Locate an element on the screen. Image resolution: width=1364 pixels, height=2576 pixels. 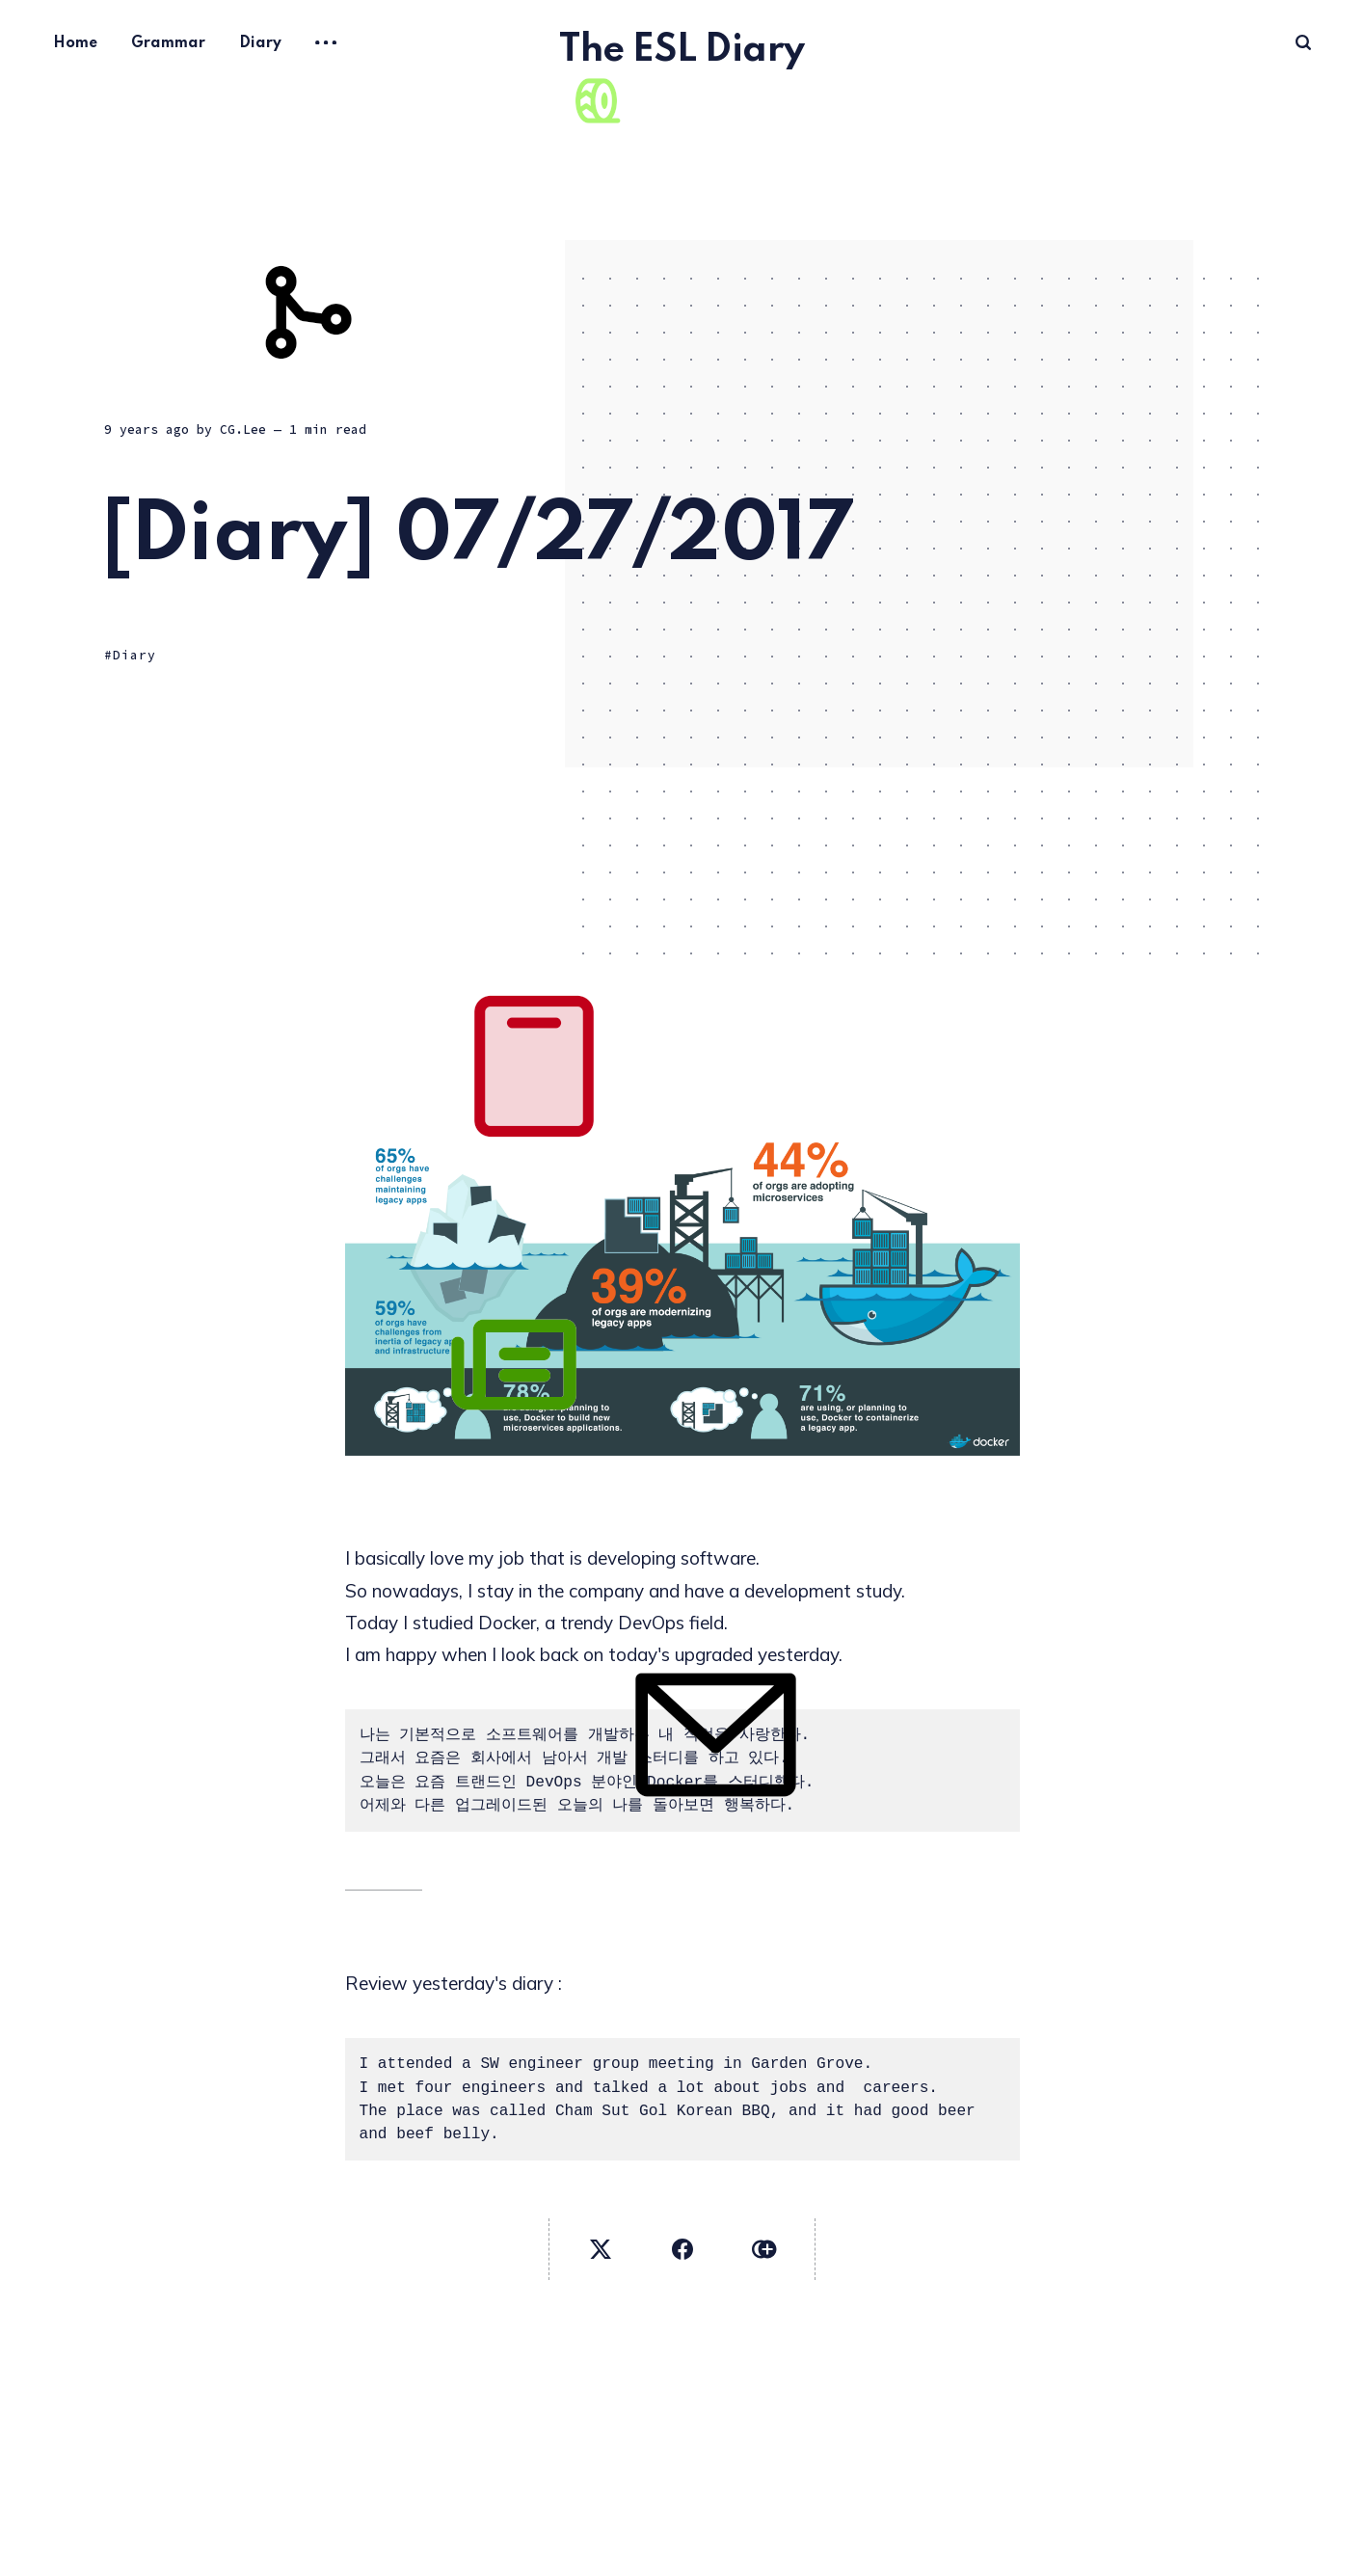
merge branches in version control is located at coordinates (302, 312).